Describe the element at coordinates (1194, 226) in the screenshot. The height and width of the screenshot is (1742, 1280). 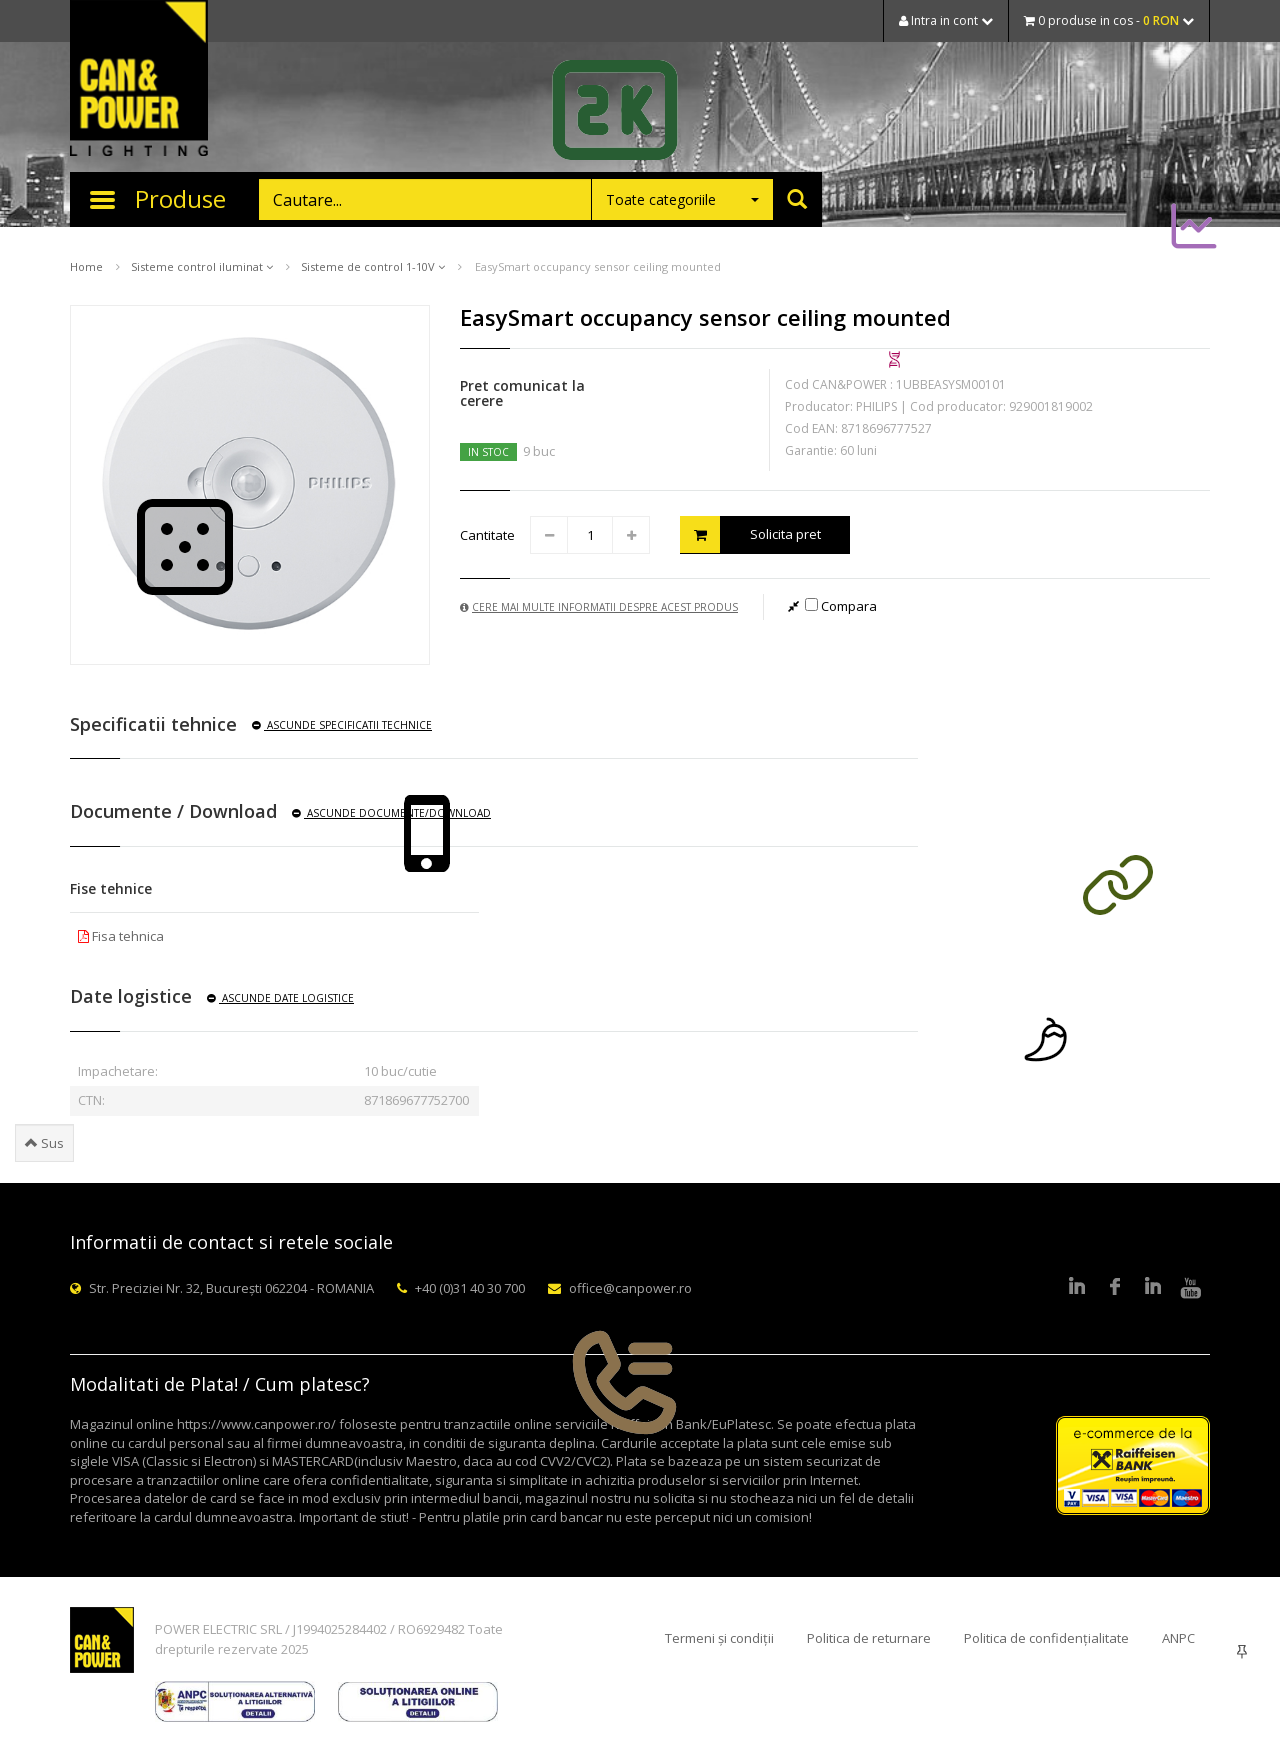
I see `view analytics and trends` at that location.